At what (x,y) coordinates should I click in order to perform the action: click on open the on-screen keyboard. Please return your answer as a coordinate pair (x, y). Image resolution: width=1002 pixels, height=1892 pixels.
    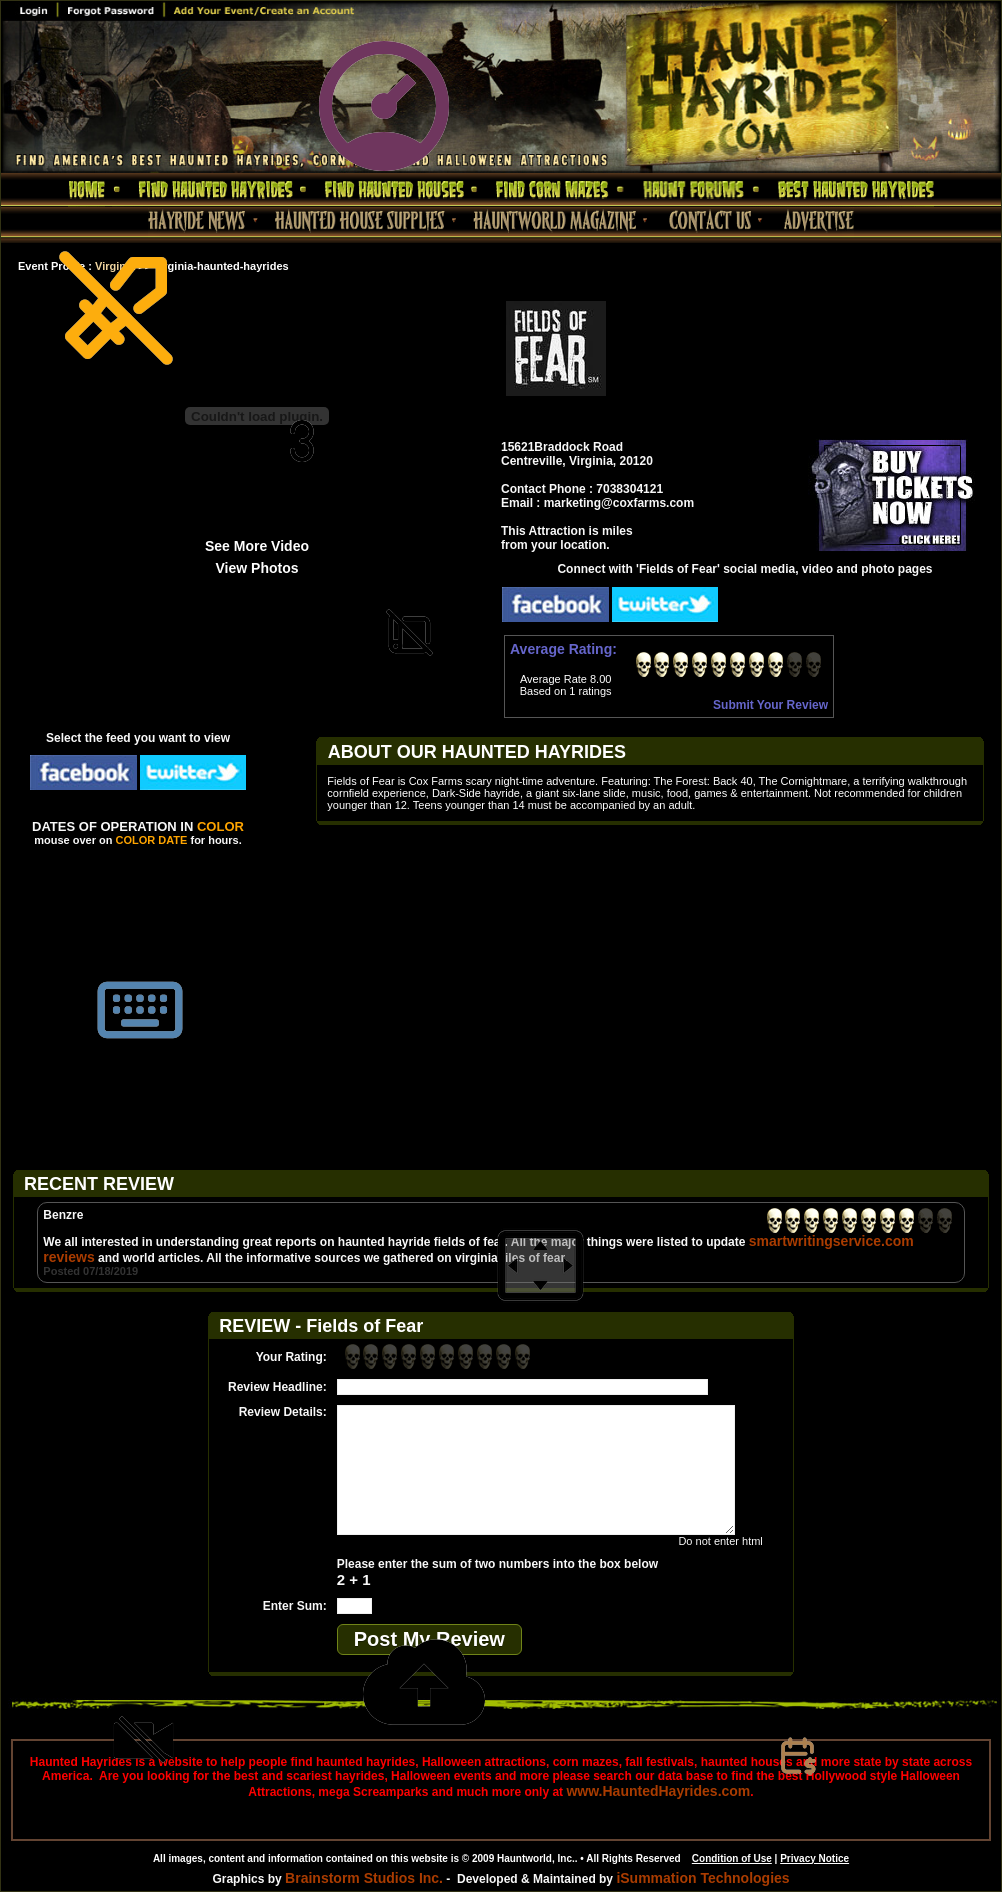
    Looking at the image, I should click on (140, 1010).